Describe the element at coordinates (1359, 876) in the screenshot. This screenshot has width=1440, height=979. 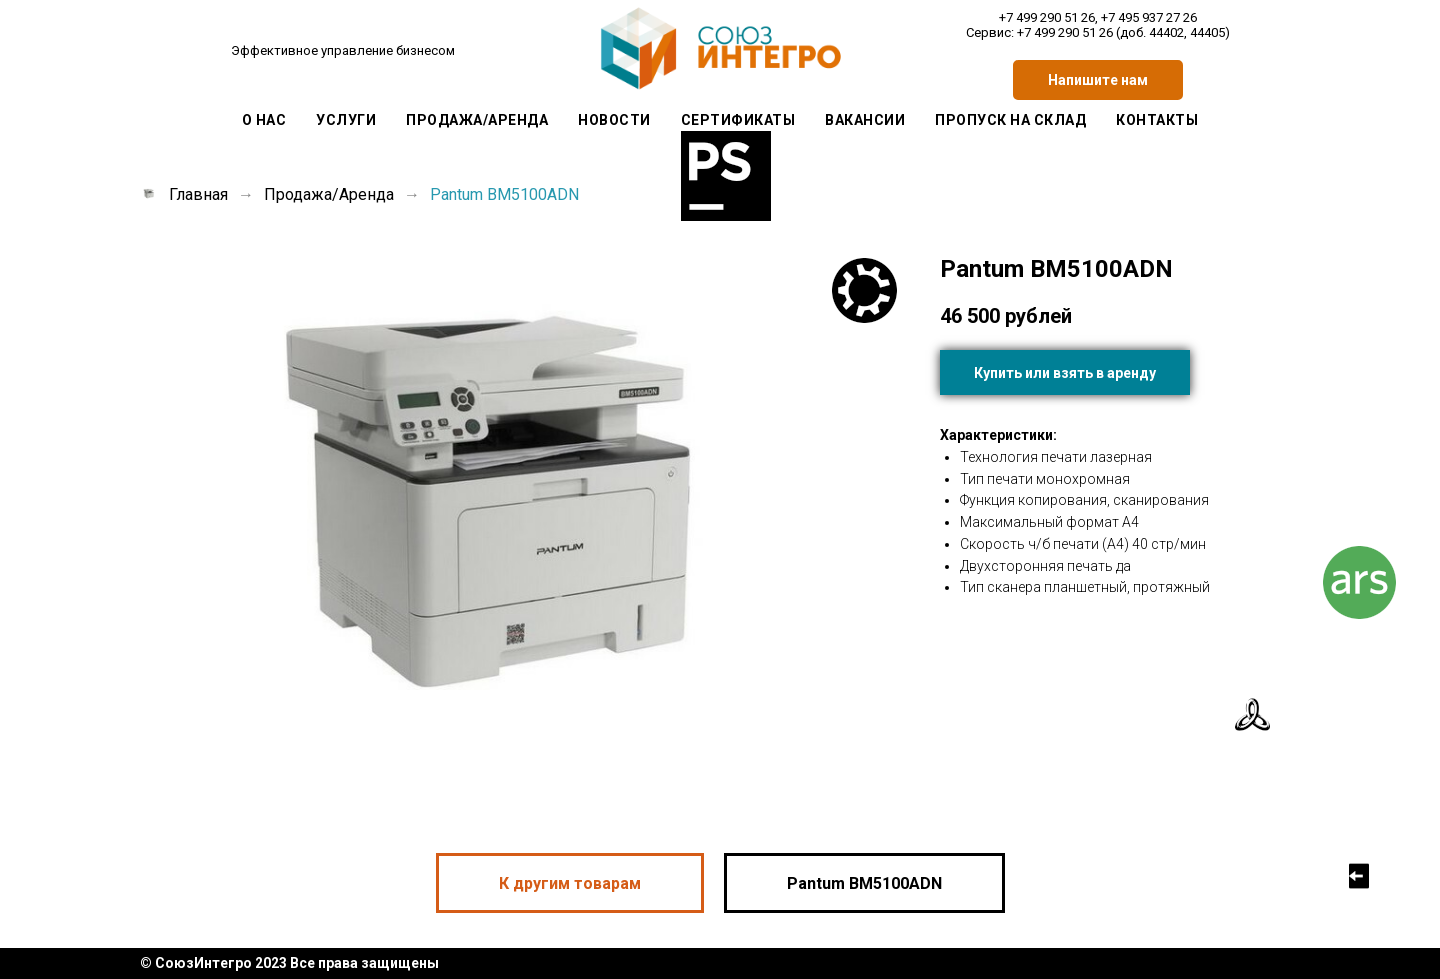
I see `log out of your account` at that location.